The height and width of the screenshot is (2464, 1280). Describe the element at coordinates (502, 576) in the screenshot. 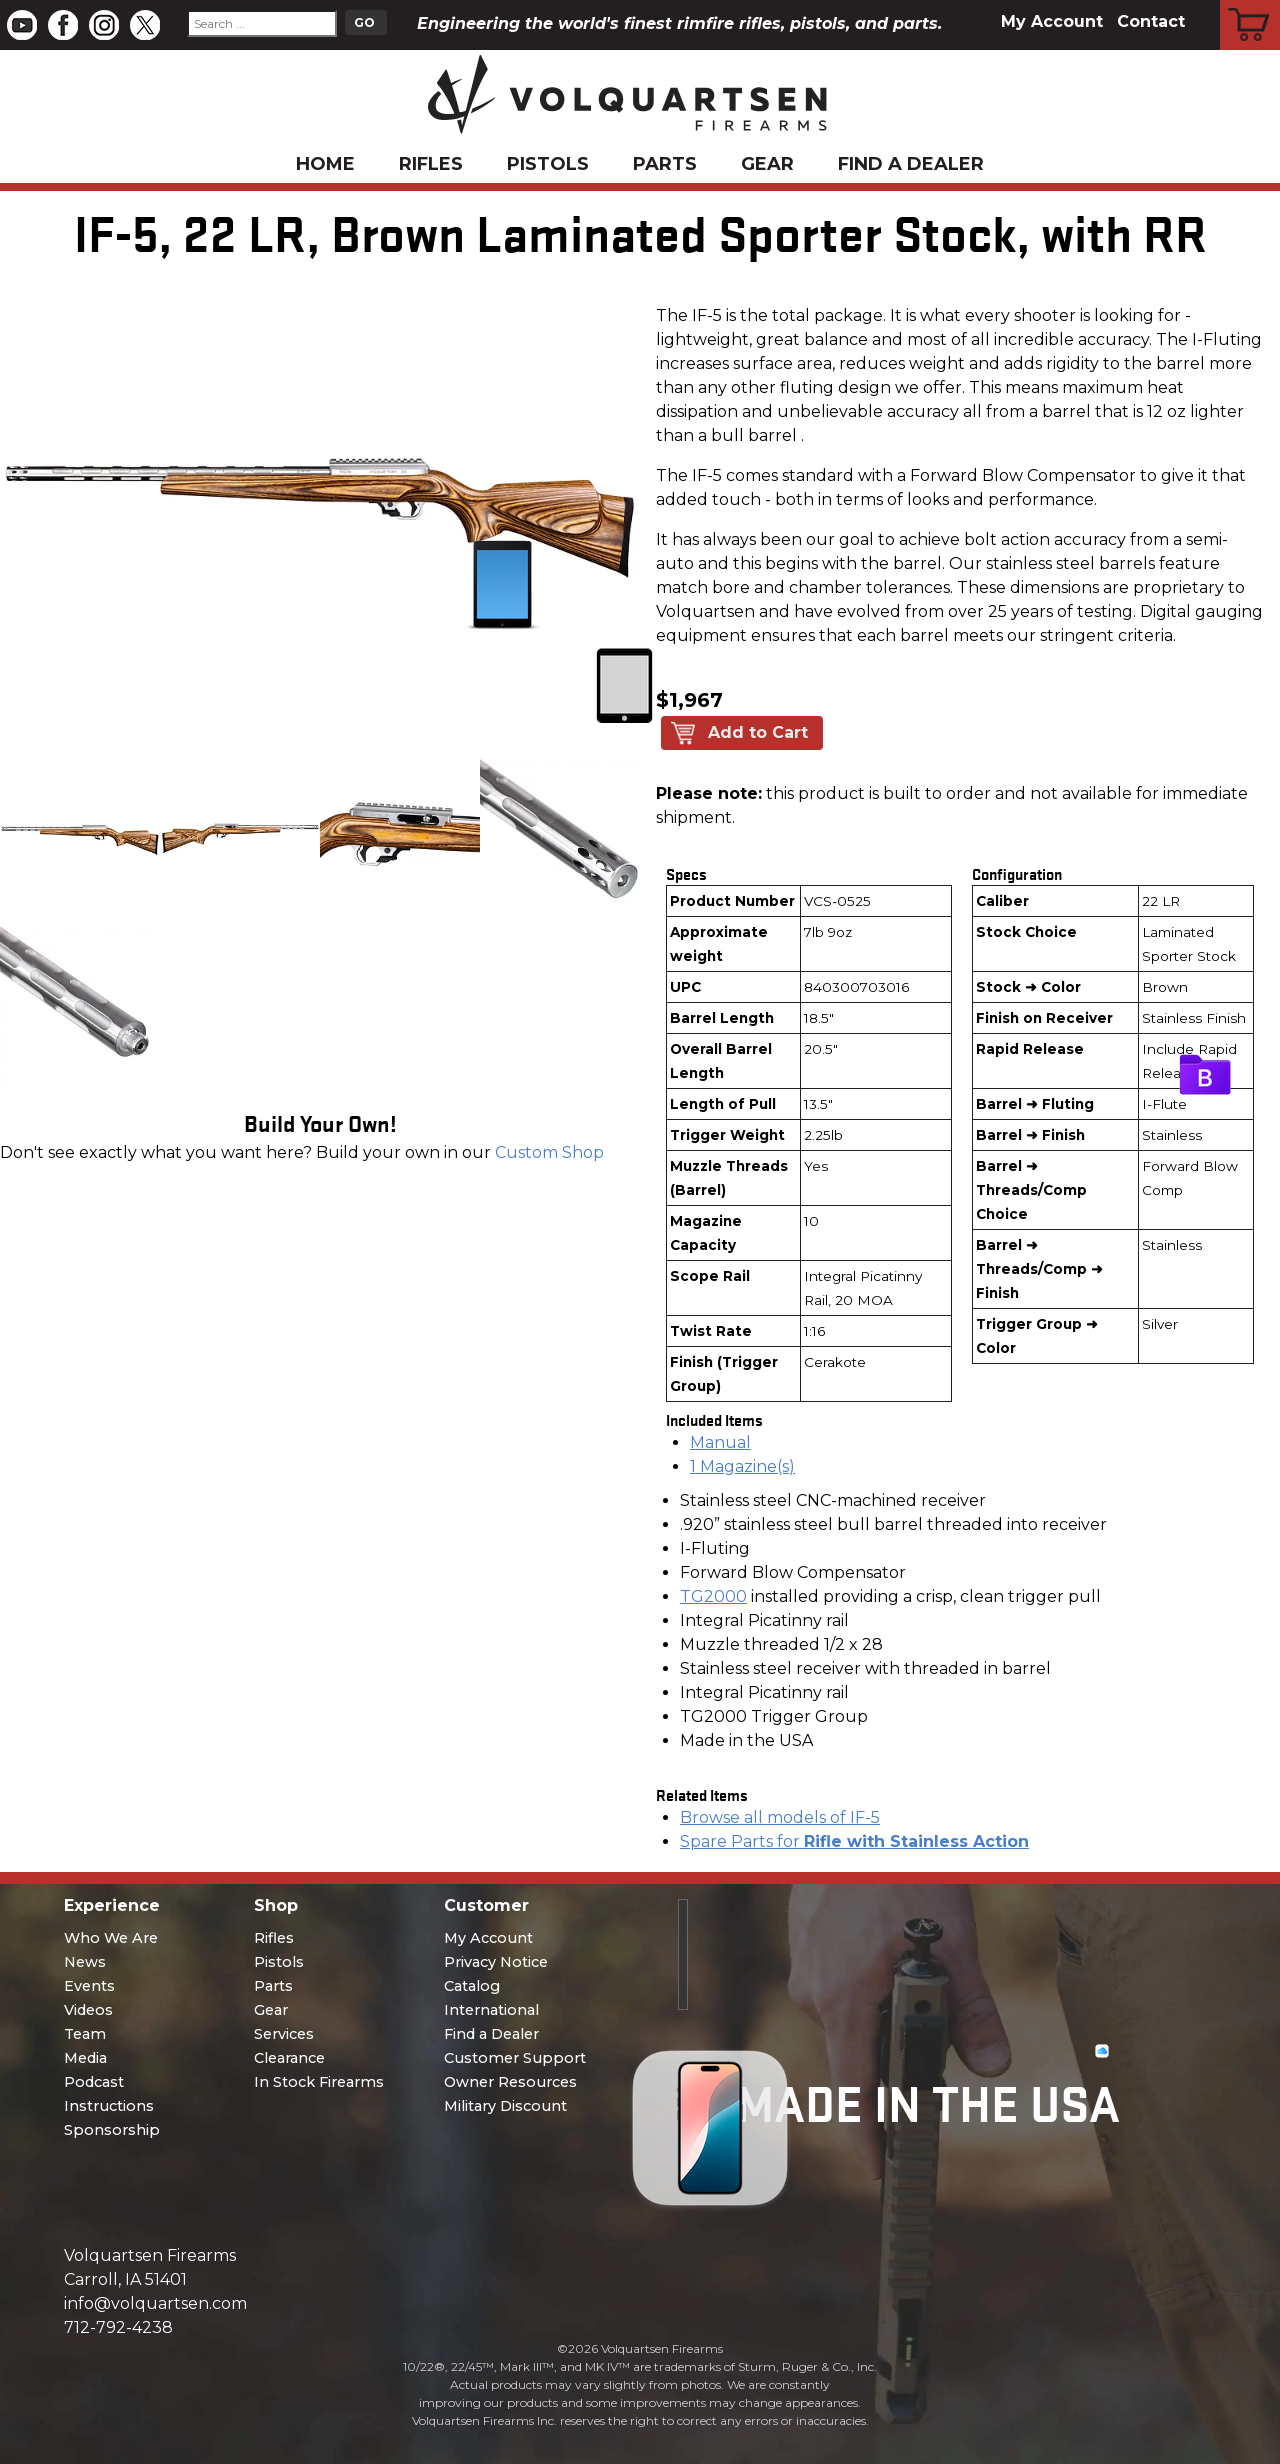

I see `iPad mini device connected via cellular` at that location.